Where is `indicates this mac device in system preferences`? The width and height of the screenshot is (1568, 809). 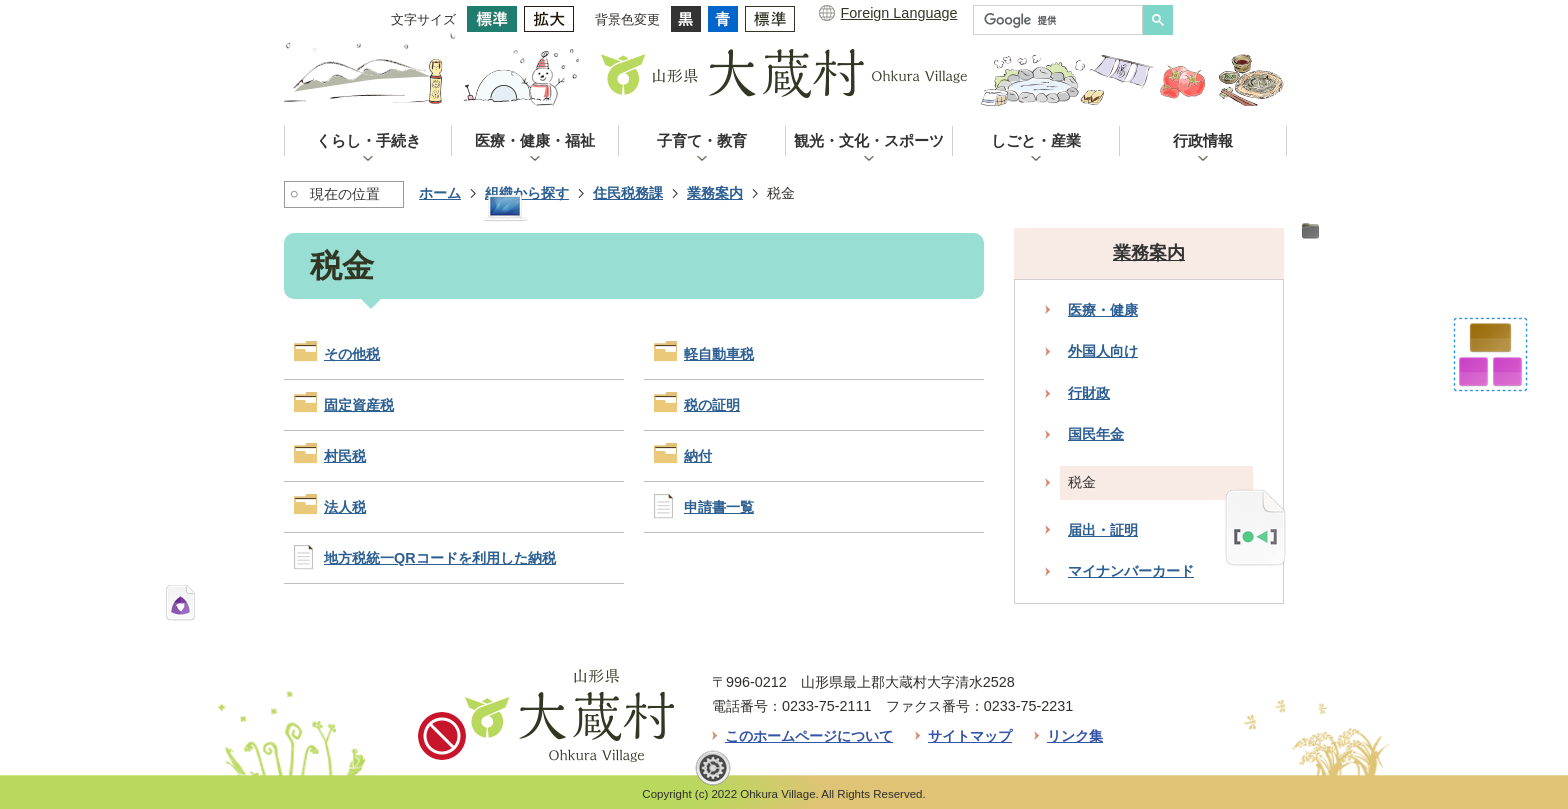
indicates this mac device in system preferences is located at coordinates (505, 206).